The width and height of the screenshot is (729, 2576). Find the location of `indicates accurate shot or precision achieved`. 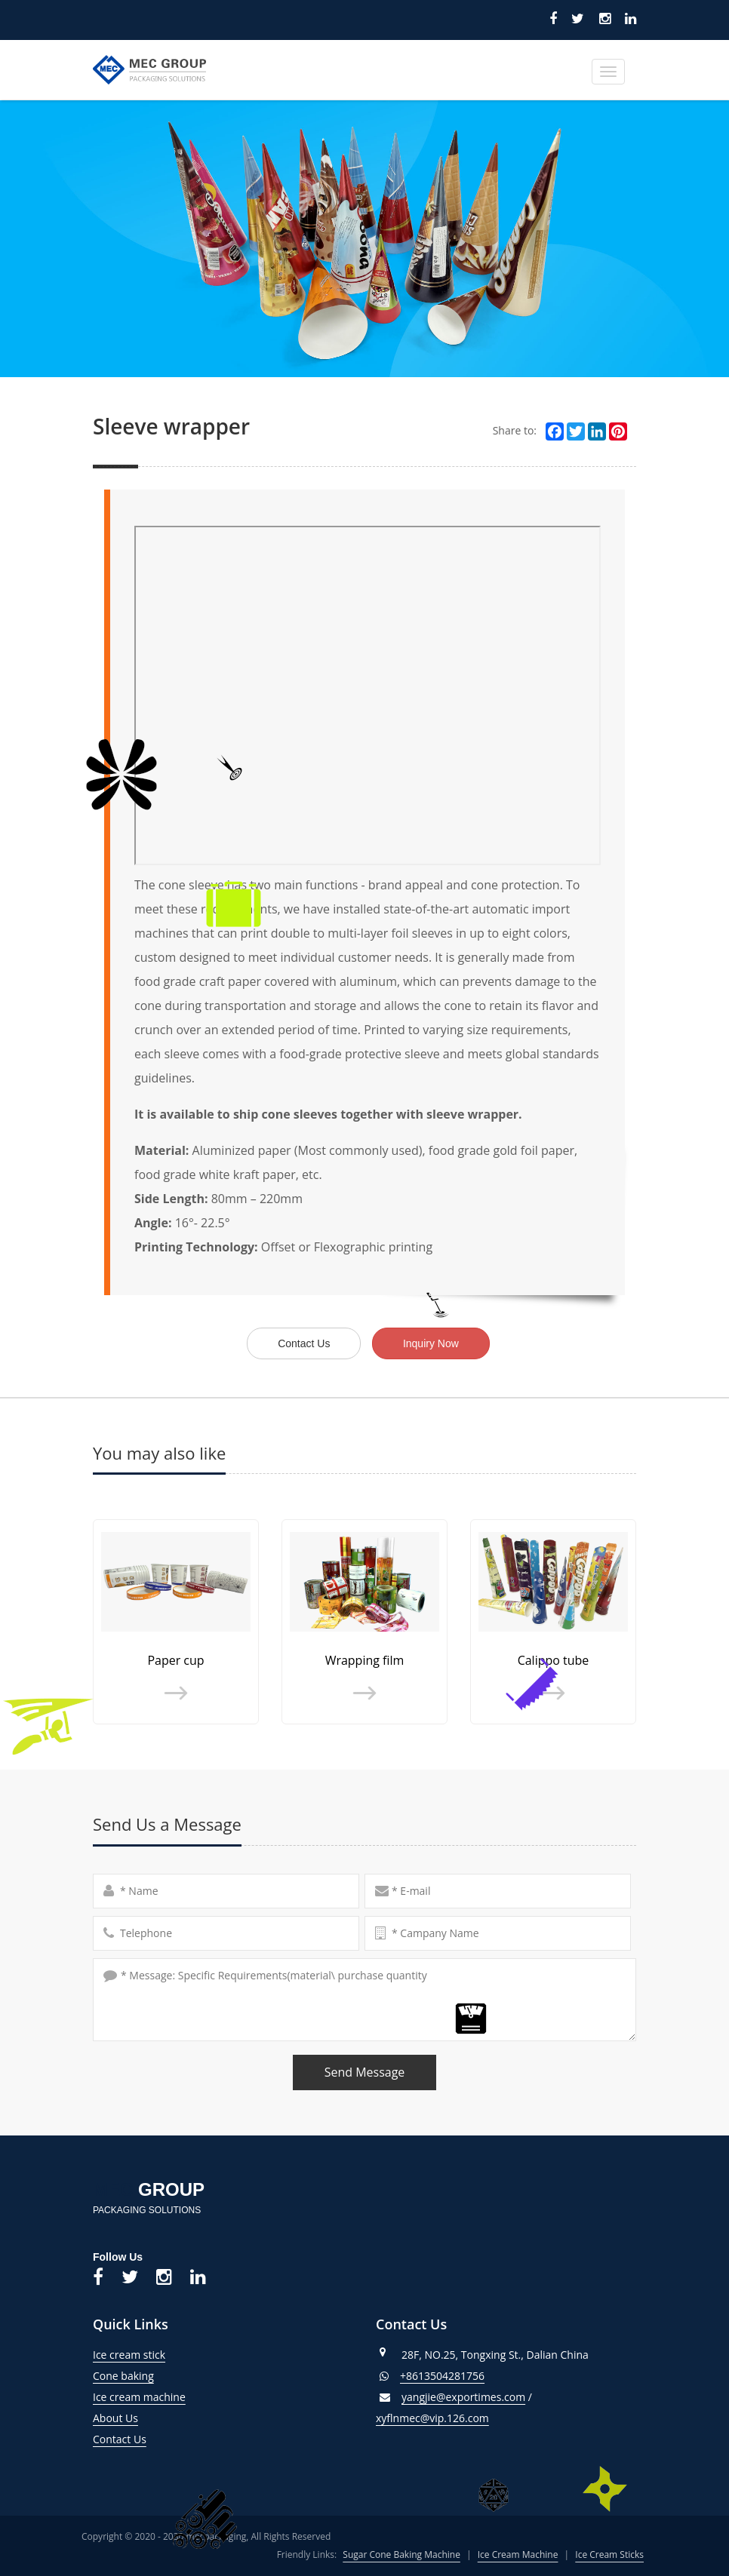

indicates accurate shot or precision achieved is located at coordinates (229, 767).